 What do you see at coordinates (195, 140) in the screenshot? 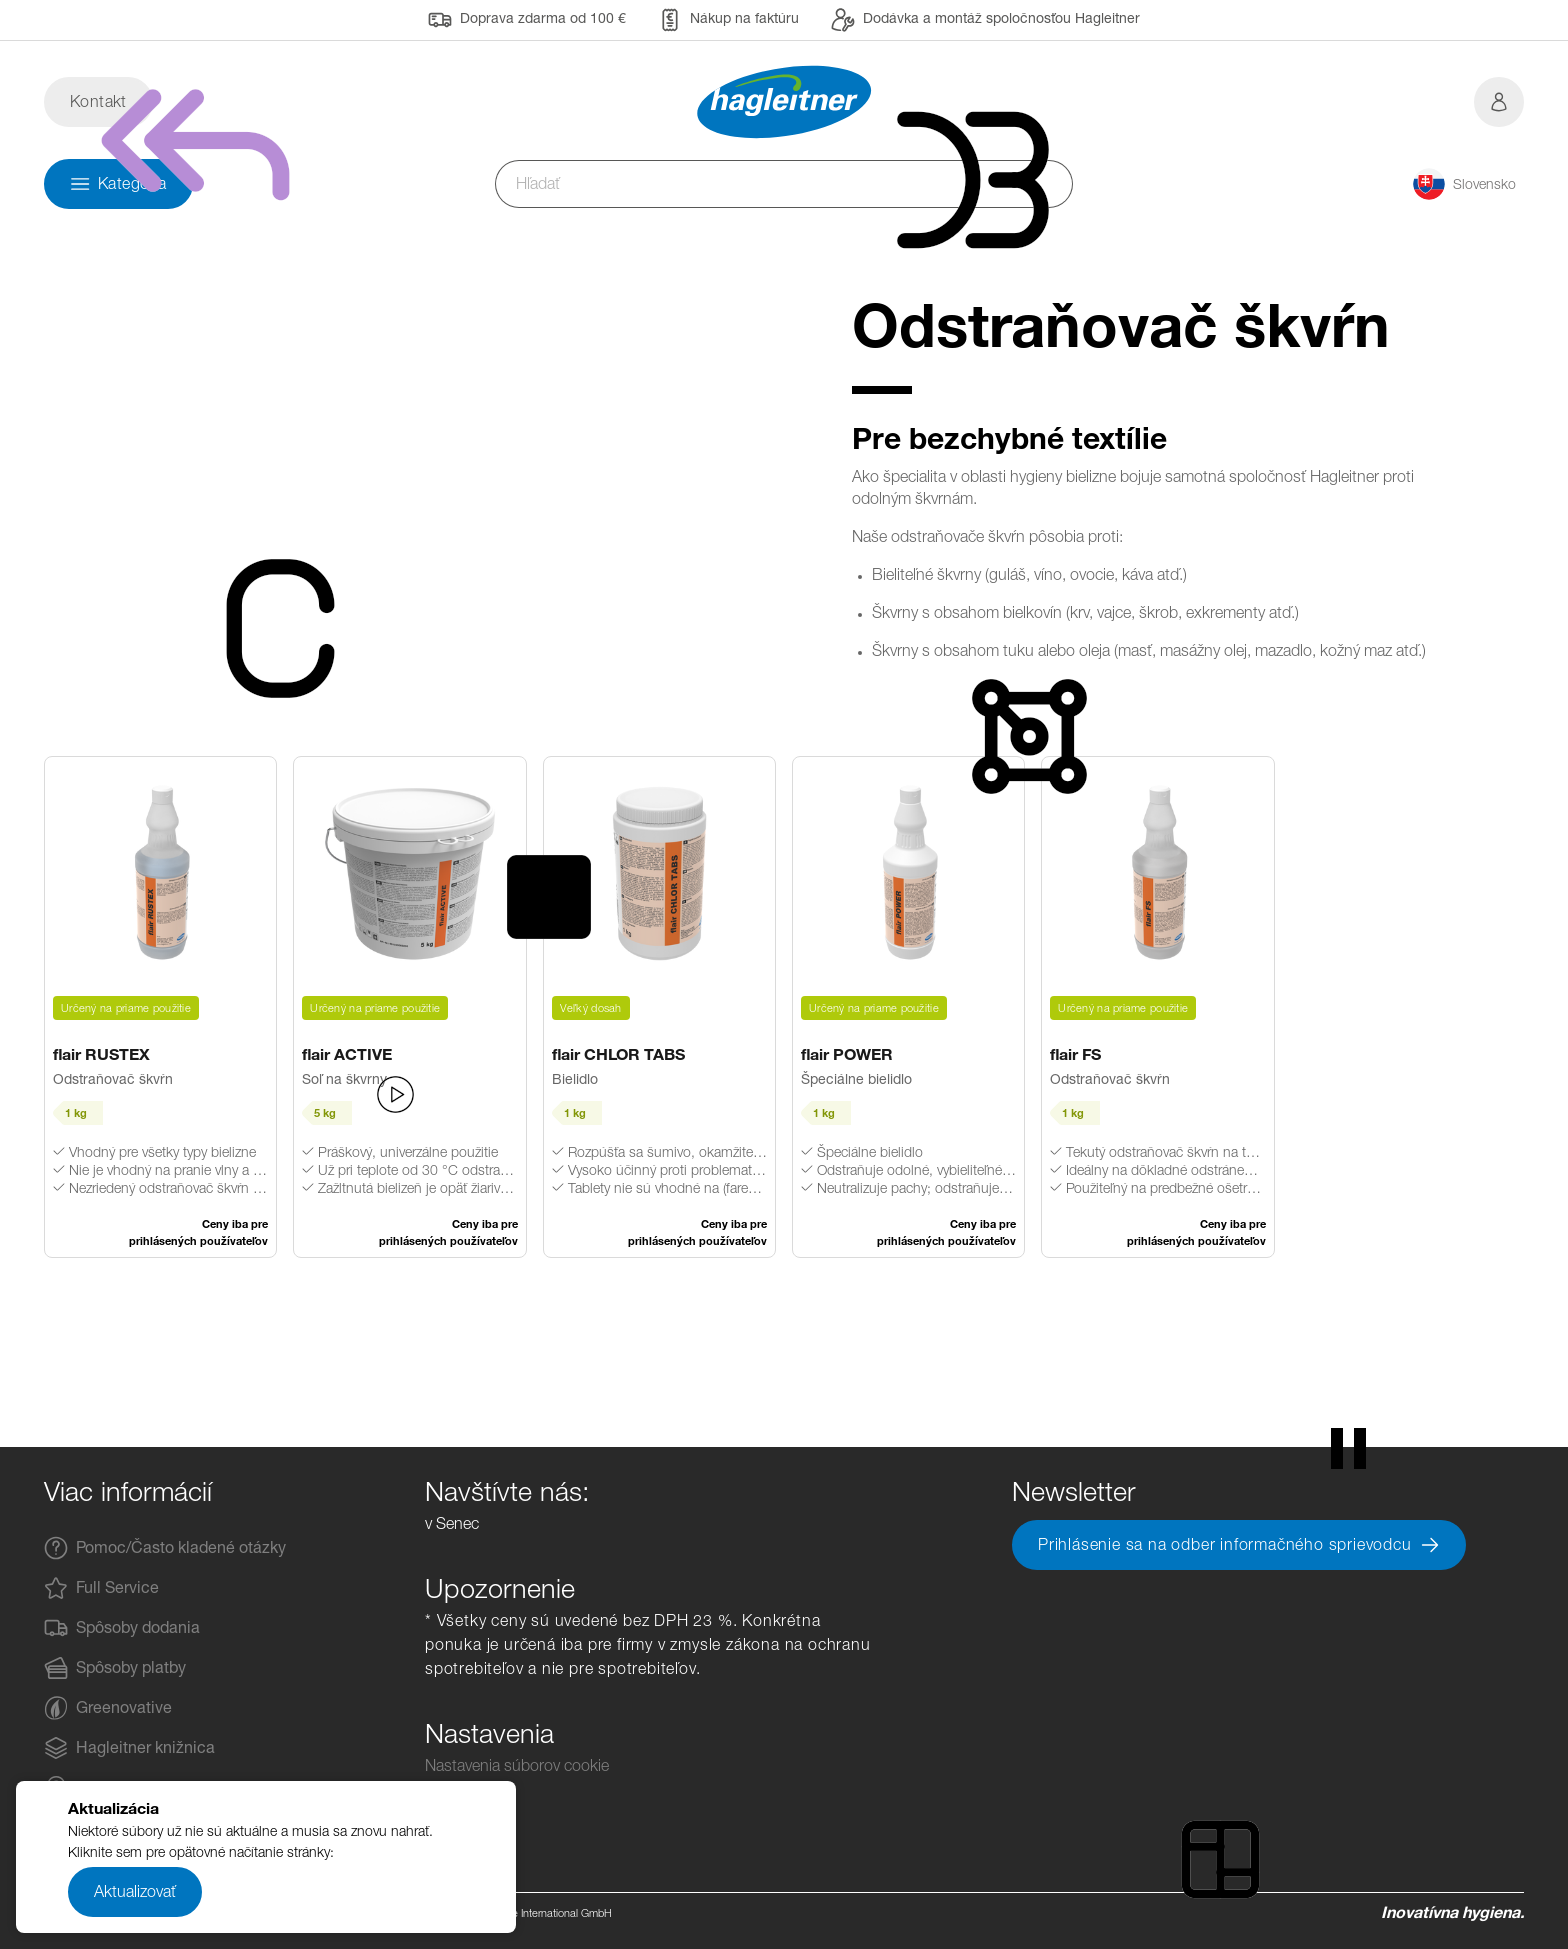
I see `reply to all recipients of an email or message` at bounding box center [195, 140].